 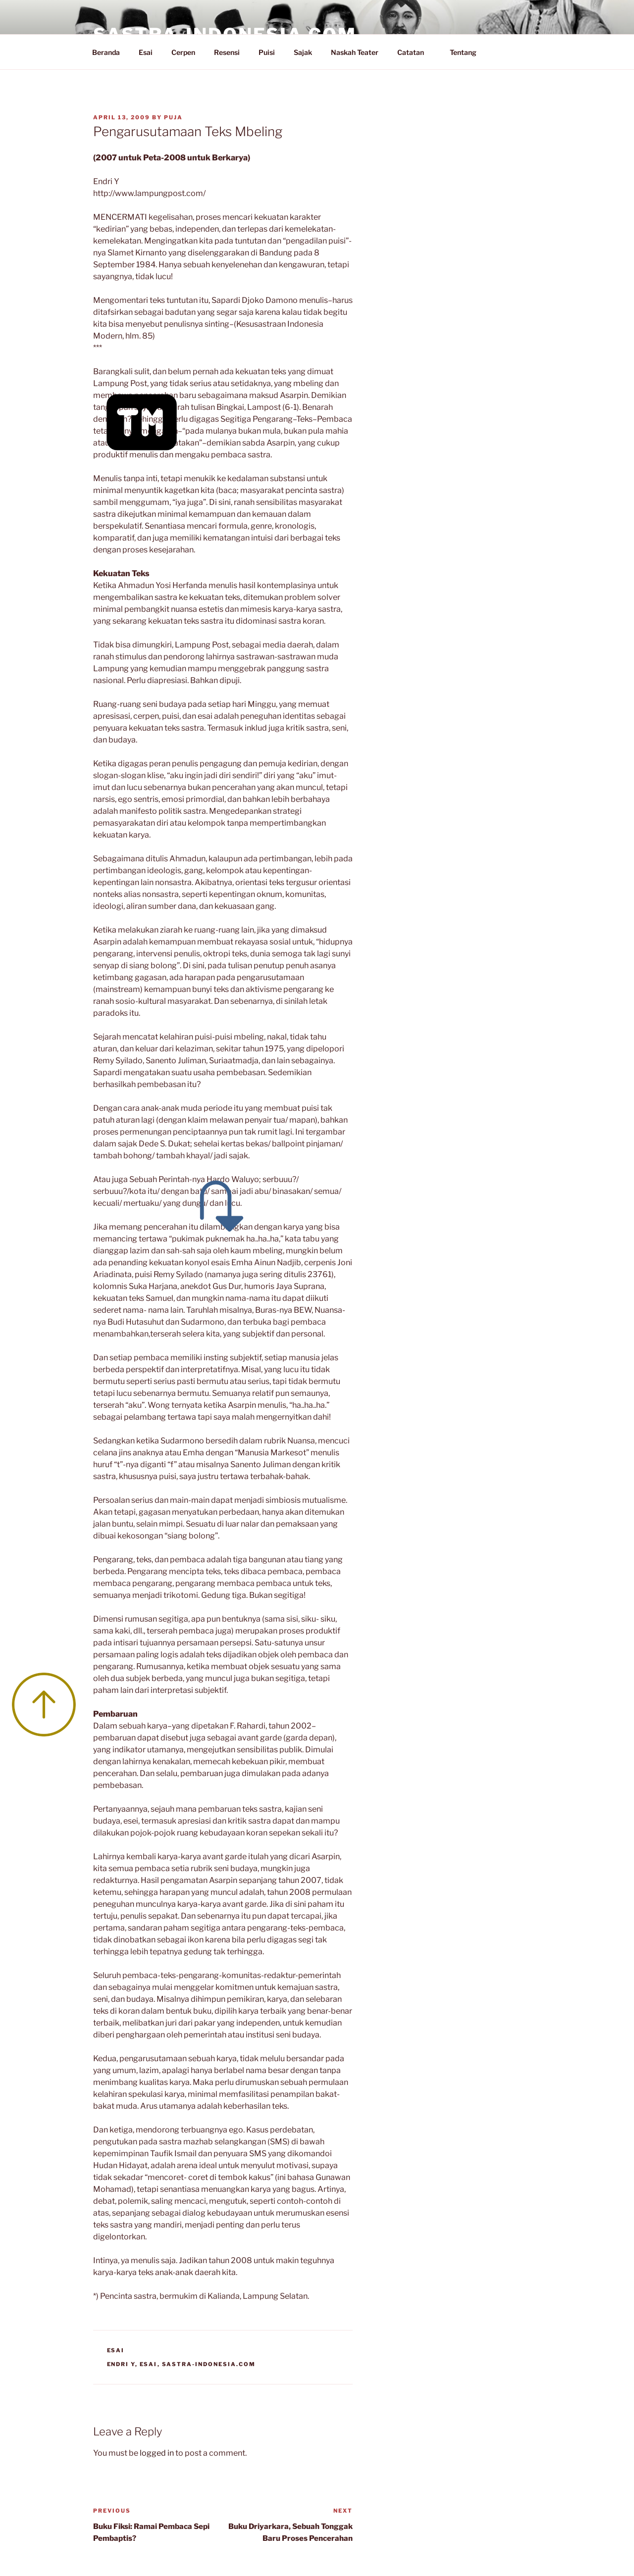 What do you see at coordinates (142, 422) in the screenshot?
I see `indicates trademarked content or branding` at bounding box center [142, 422].